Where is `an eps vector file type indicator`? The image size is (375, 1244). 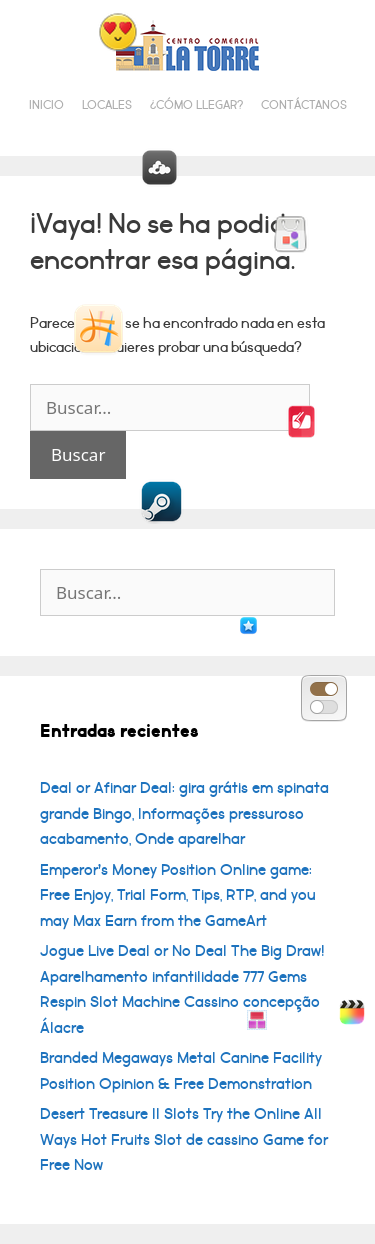 an eps vector file type indicator is located at coordinates (301, 421).